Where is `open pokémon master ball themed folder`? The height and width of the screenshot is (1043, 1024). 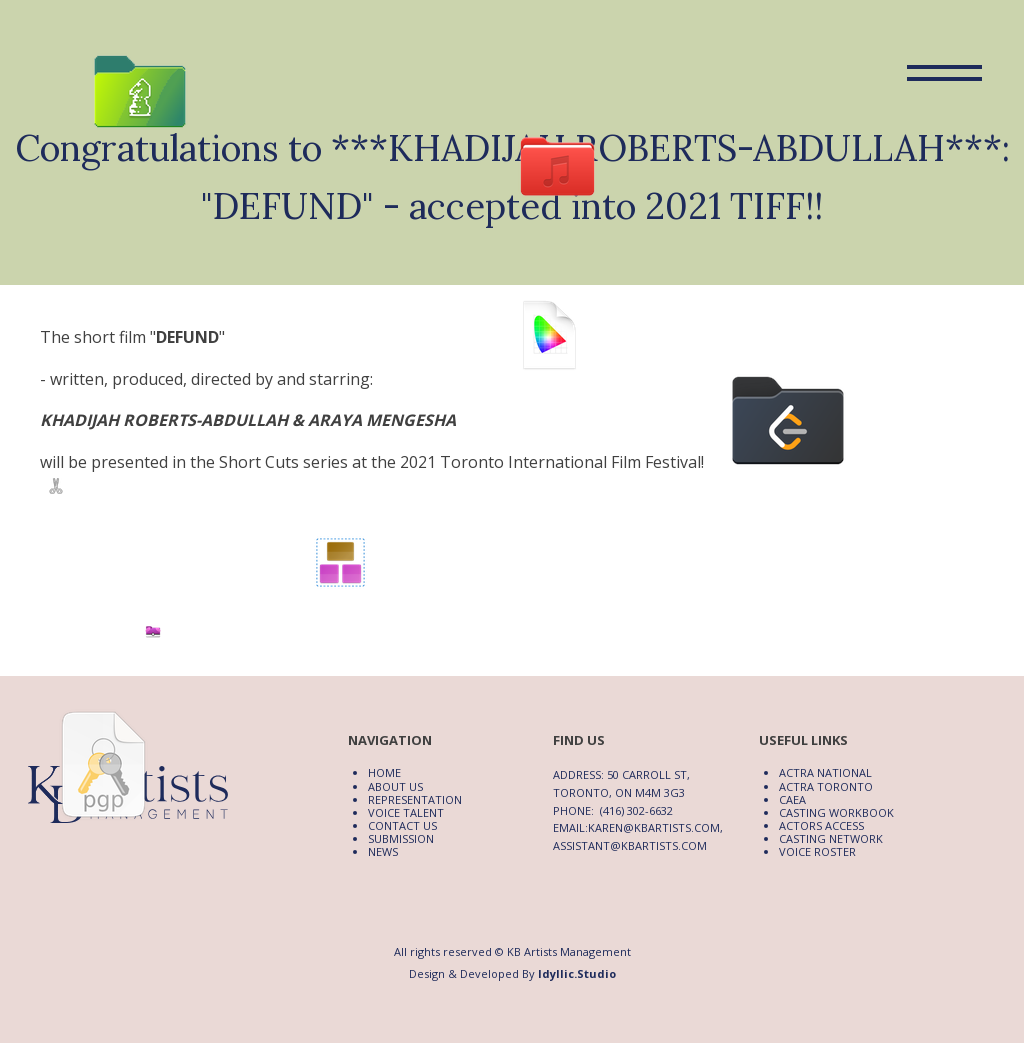
open pokémon master ball themed folder is located at coordinates (153, 632).